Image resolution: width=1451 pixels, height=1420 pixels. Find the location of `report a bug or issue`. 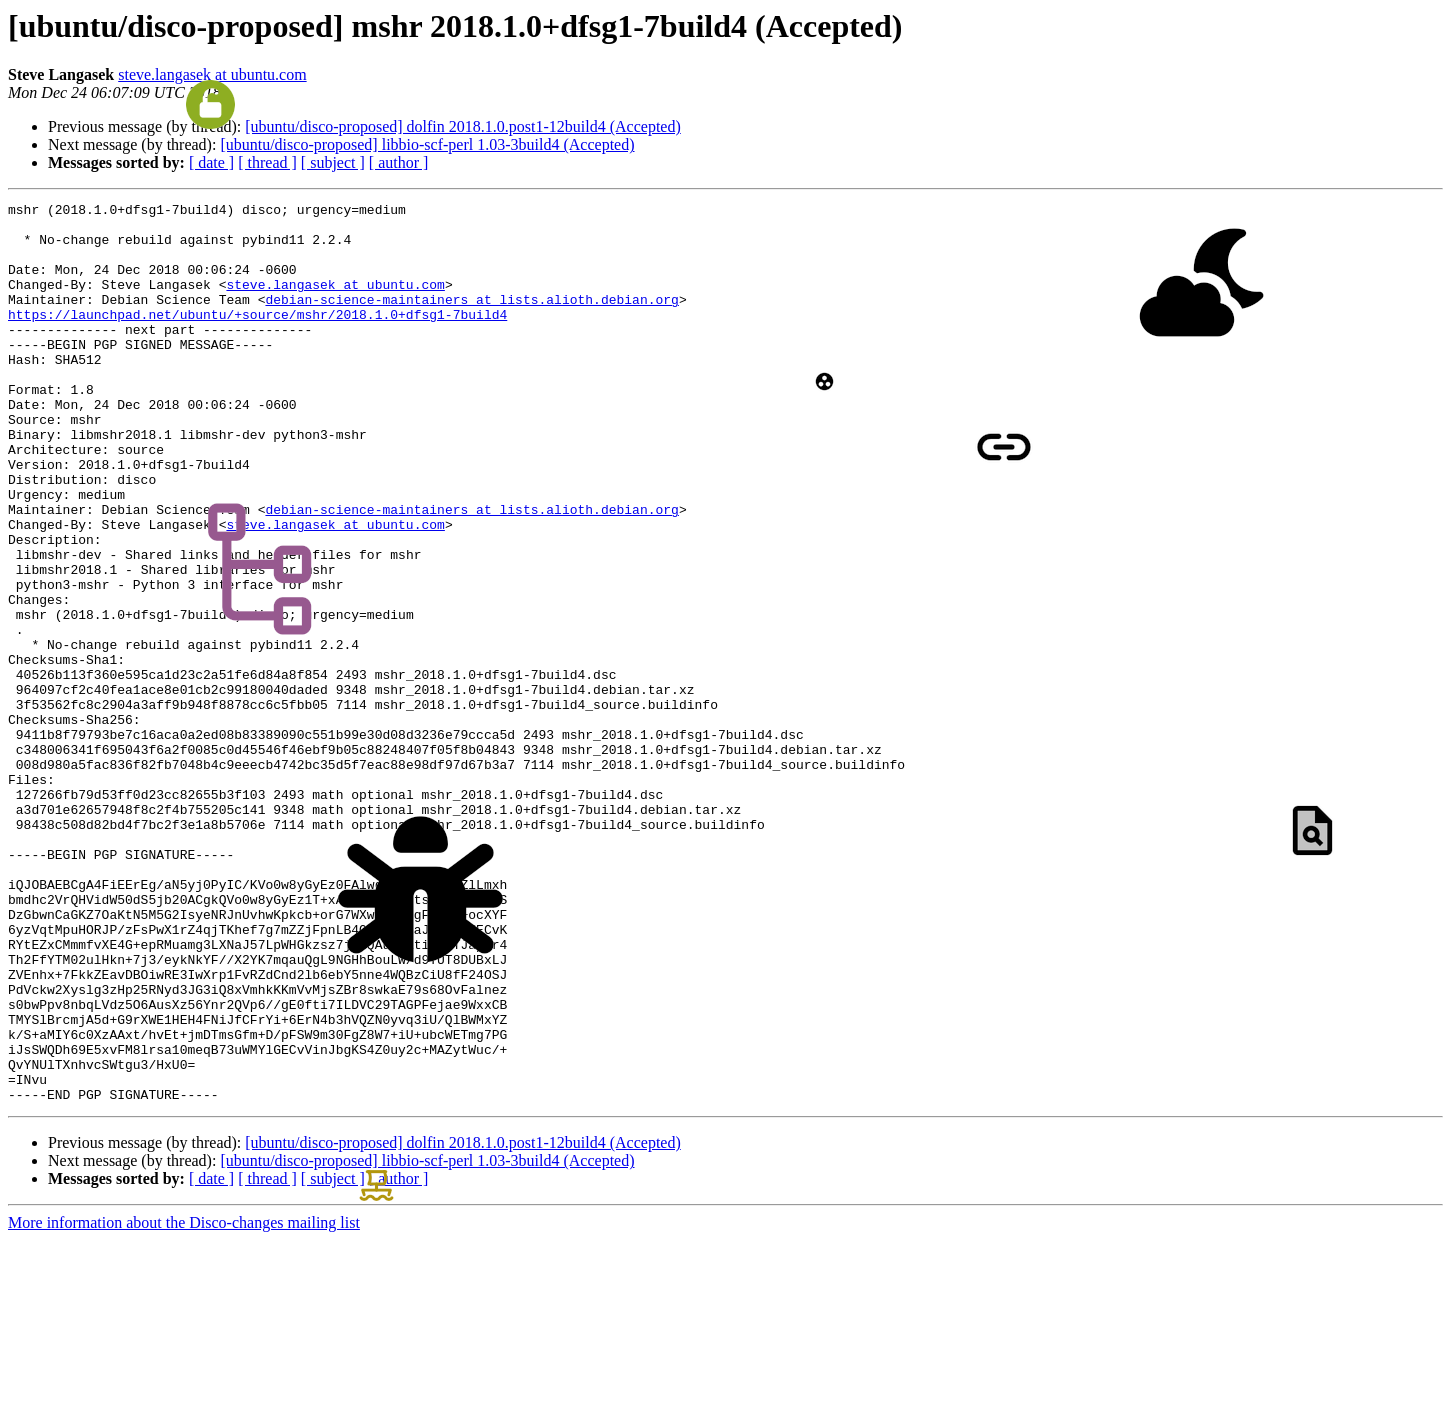

report a bug or issue is located at coordinates (420, 889).